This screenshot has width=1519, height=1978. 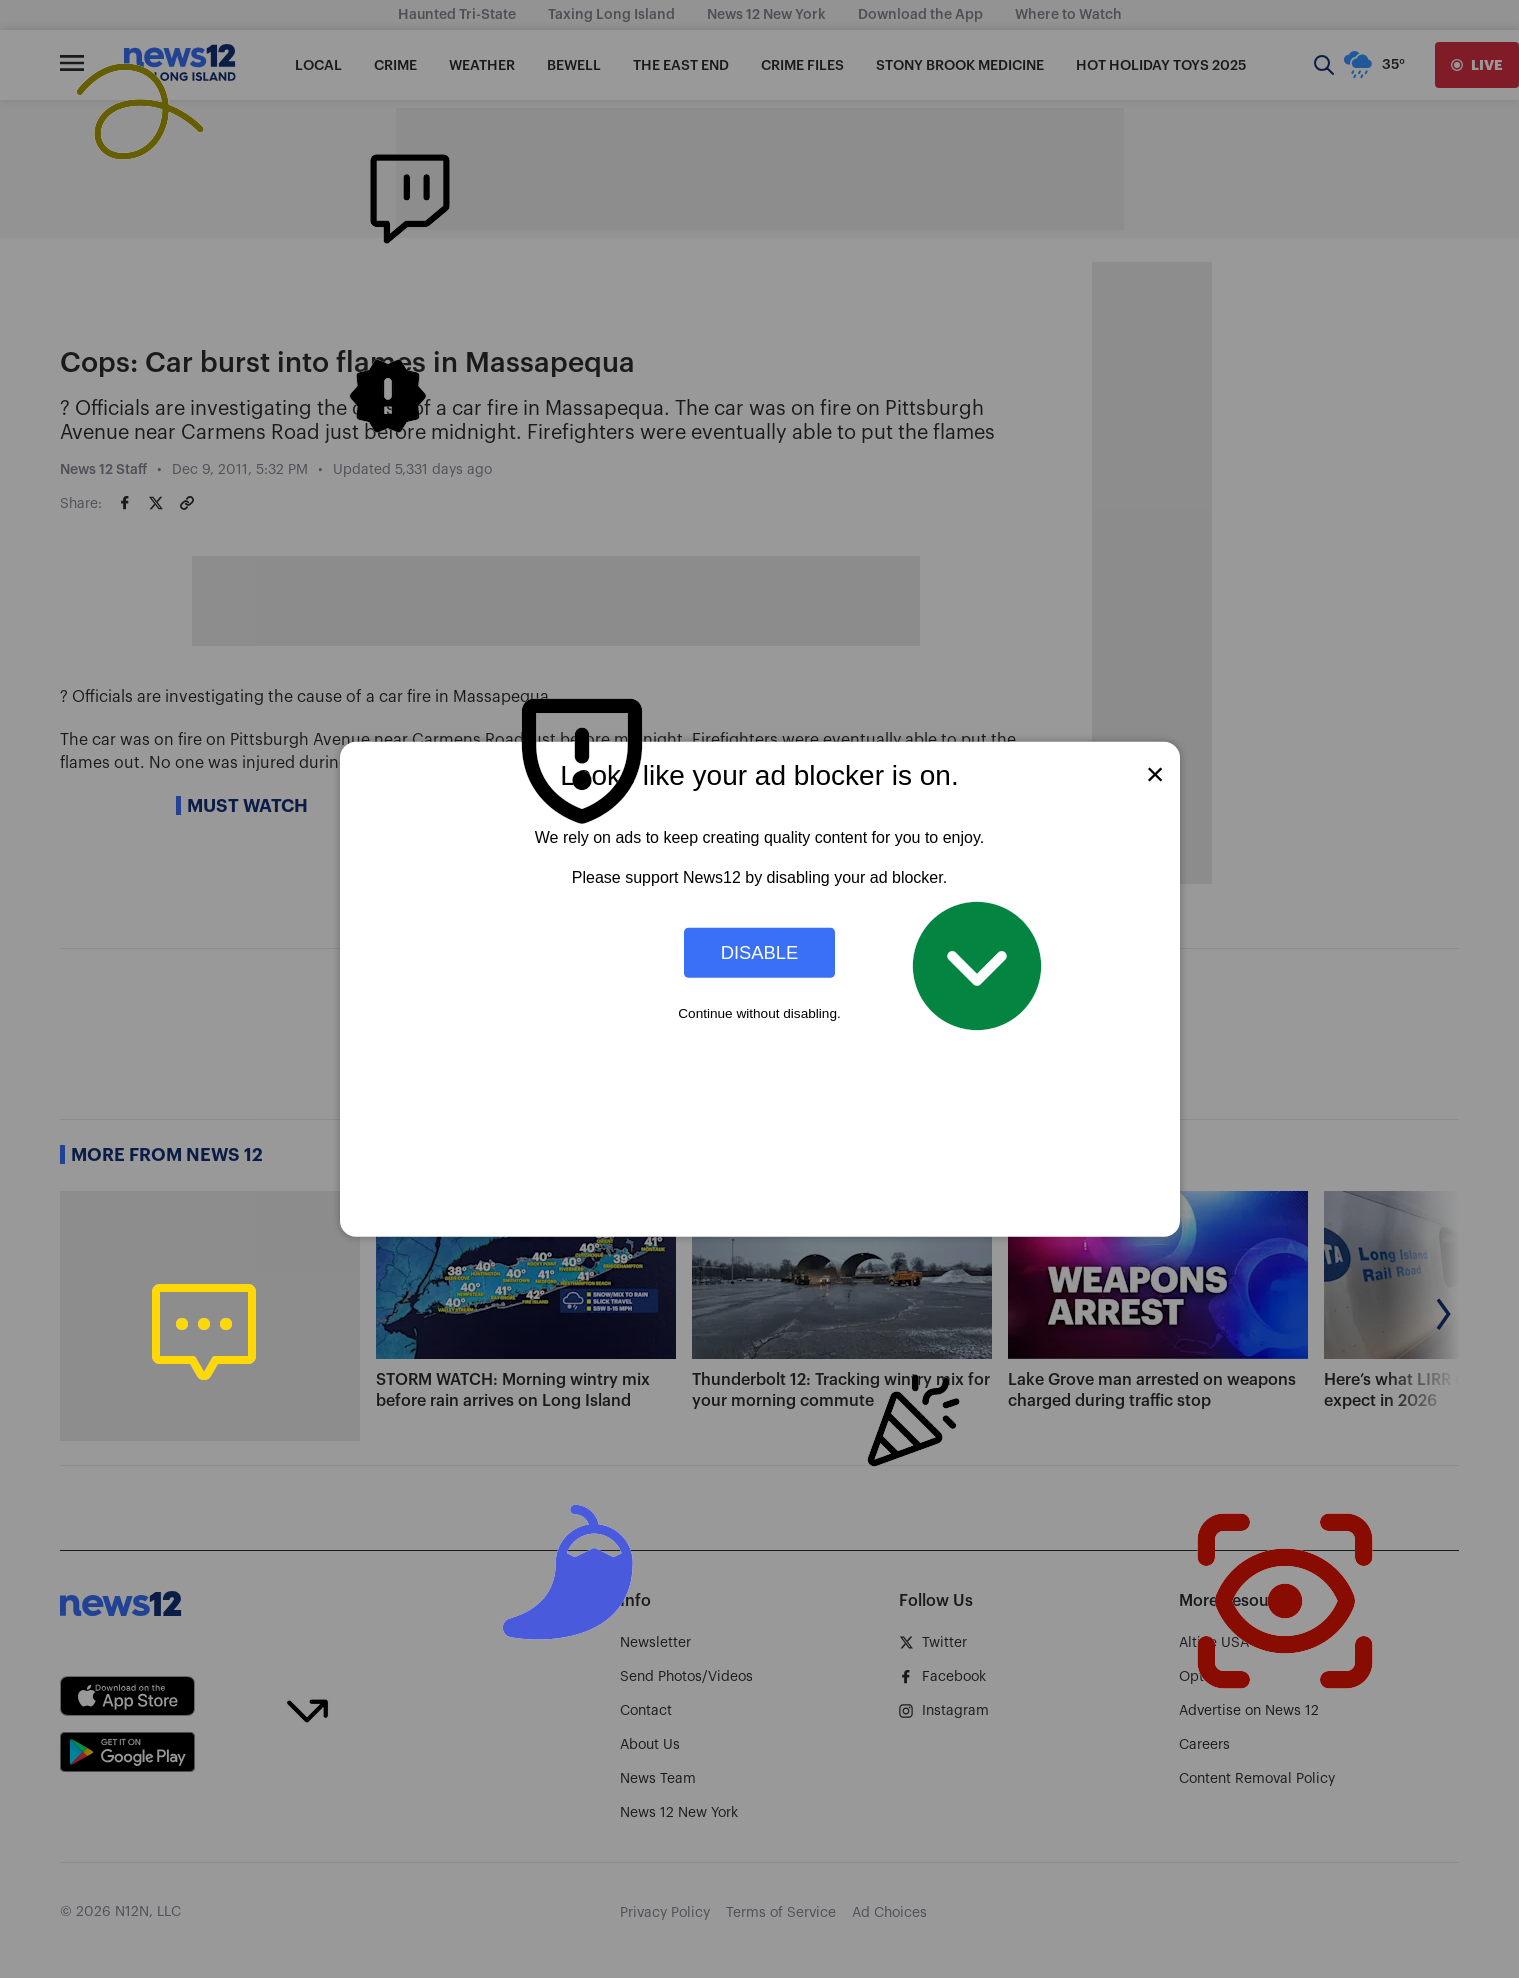 I want to click on indicates spicy or hot food option, so click(x=575, y=1577).